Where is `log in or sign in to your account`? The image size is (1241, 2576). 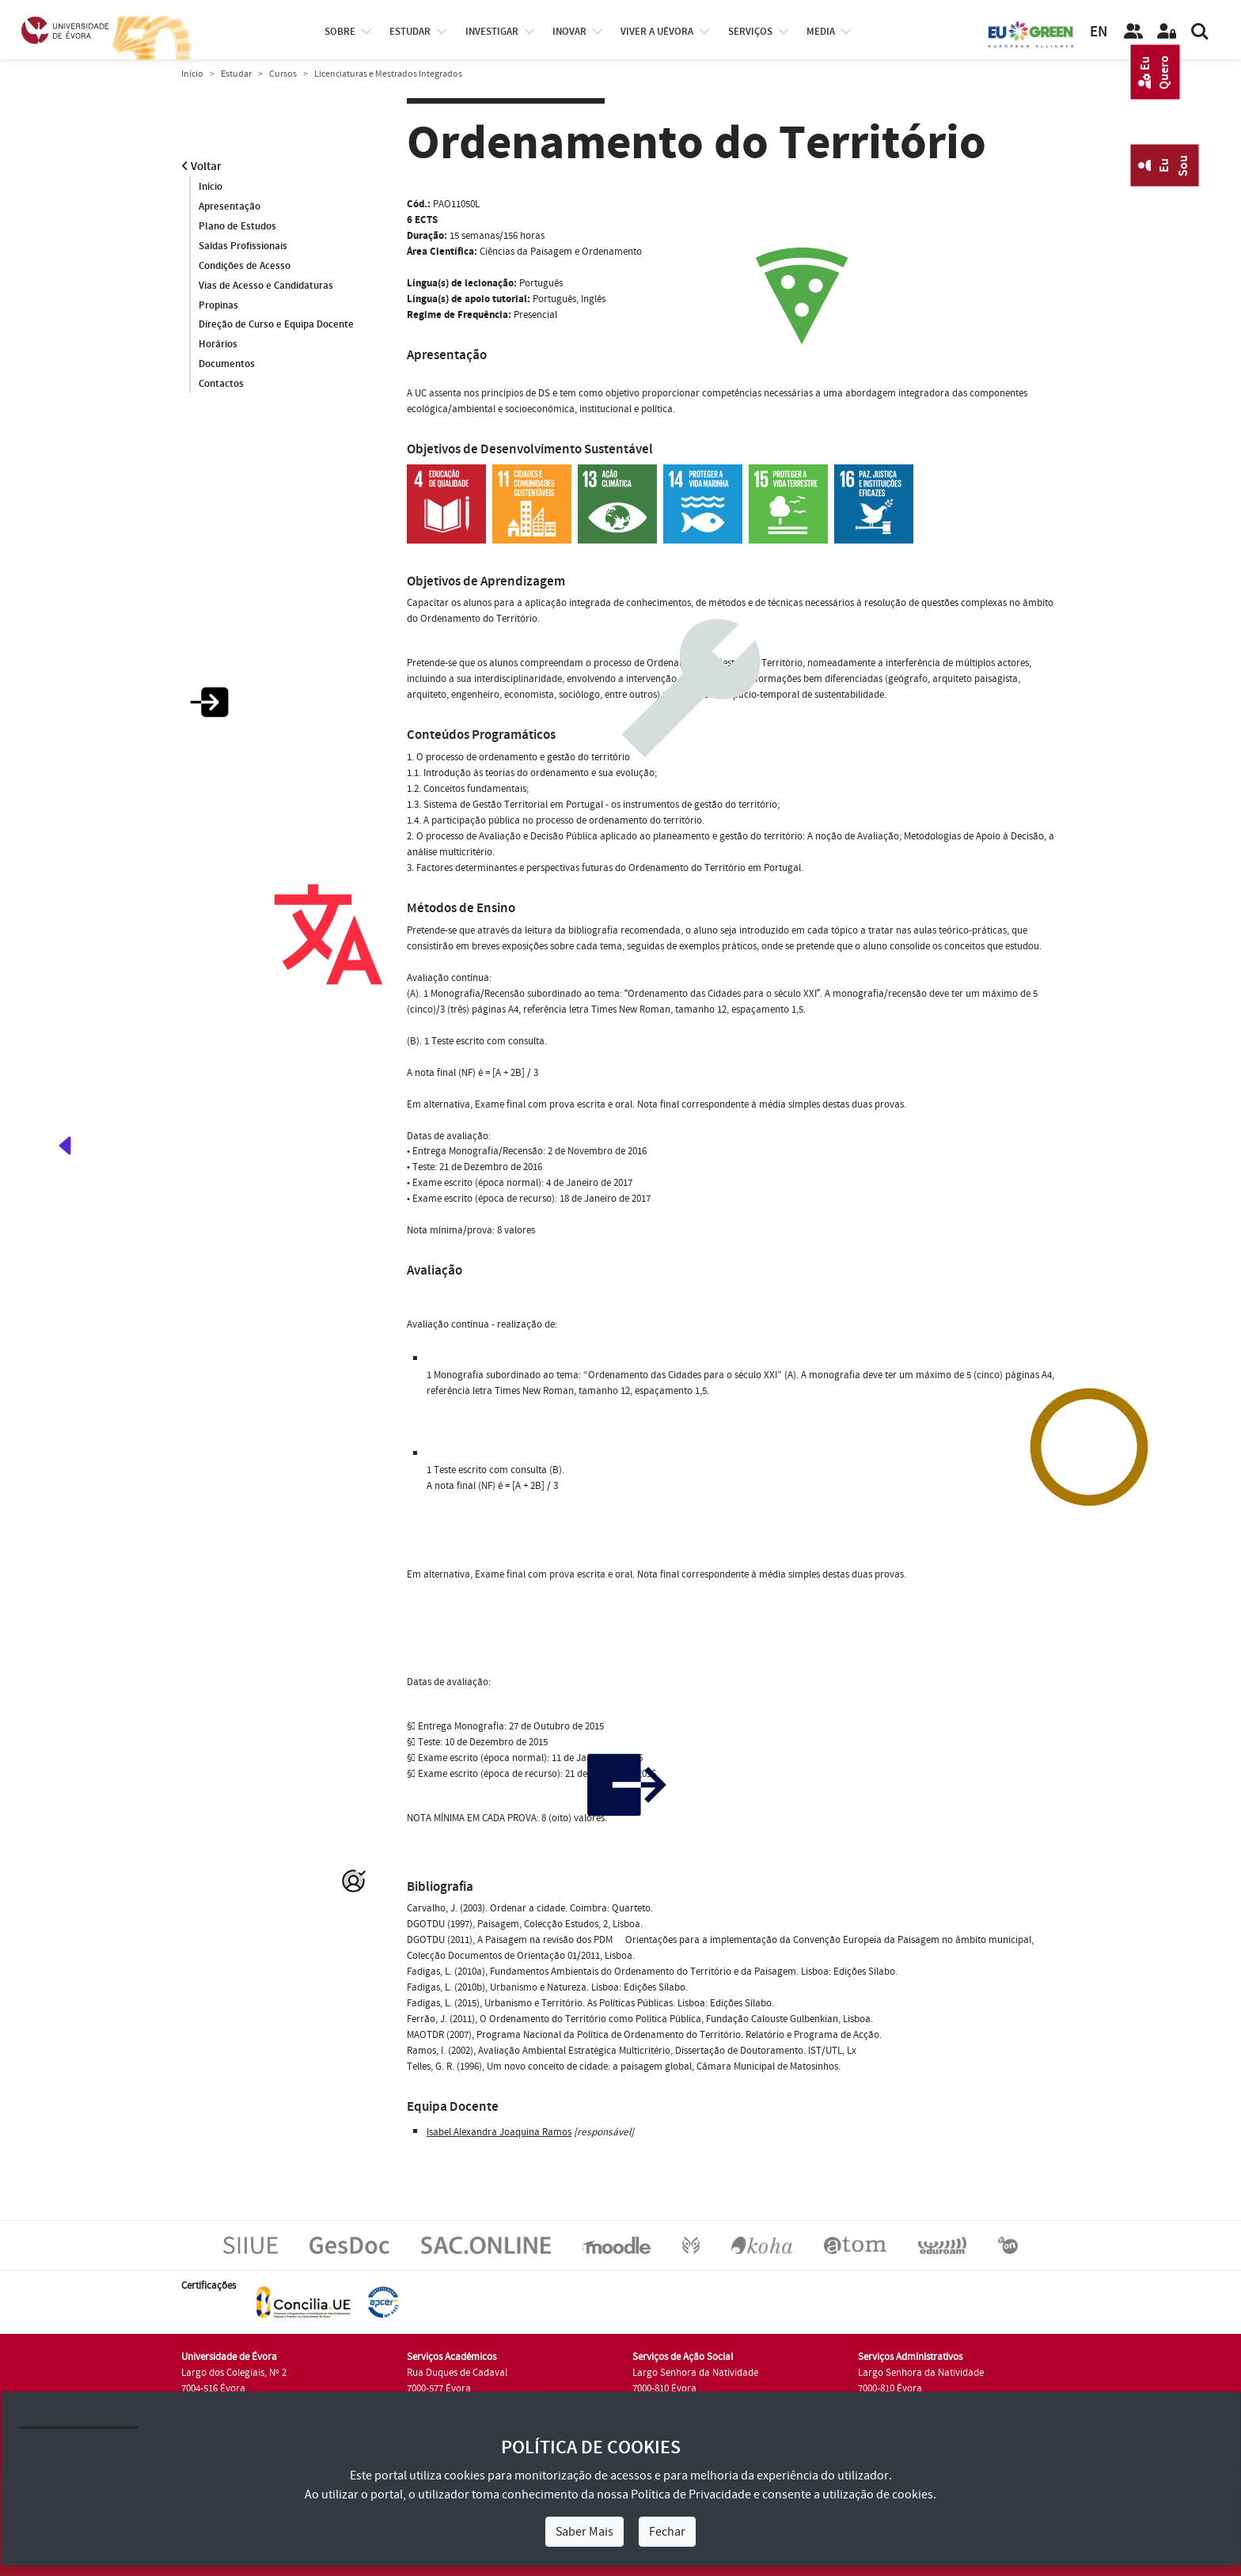
log in or sign in to your account is located at coordinates (209, 702).